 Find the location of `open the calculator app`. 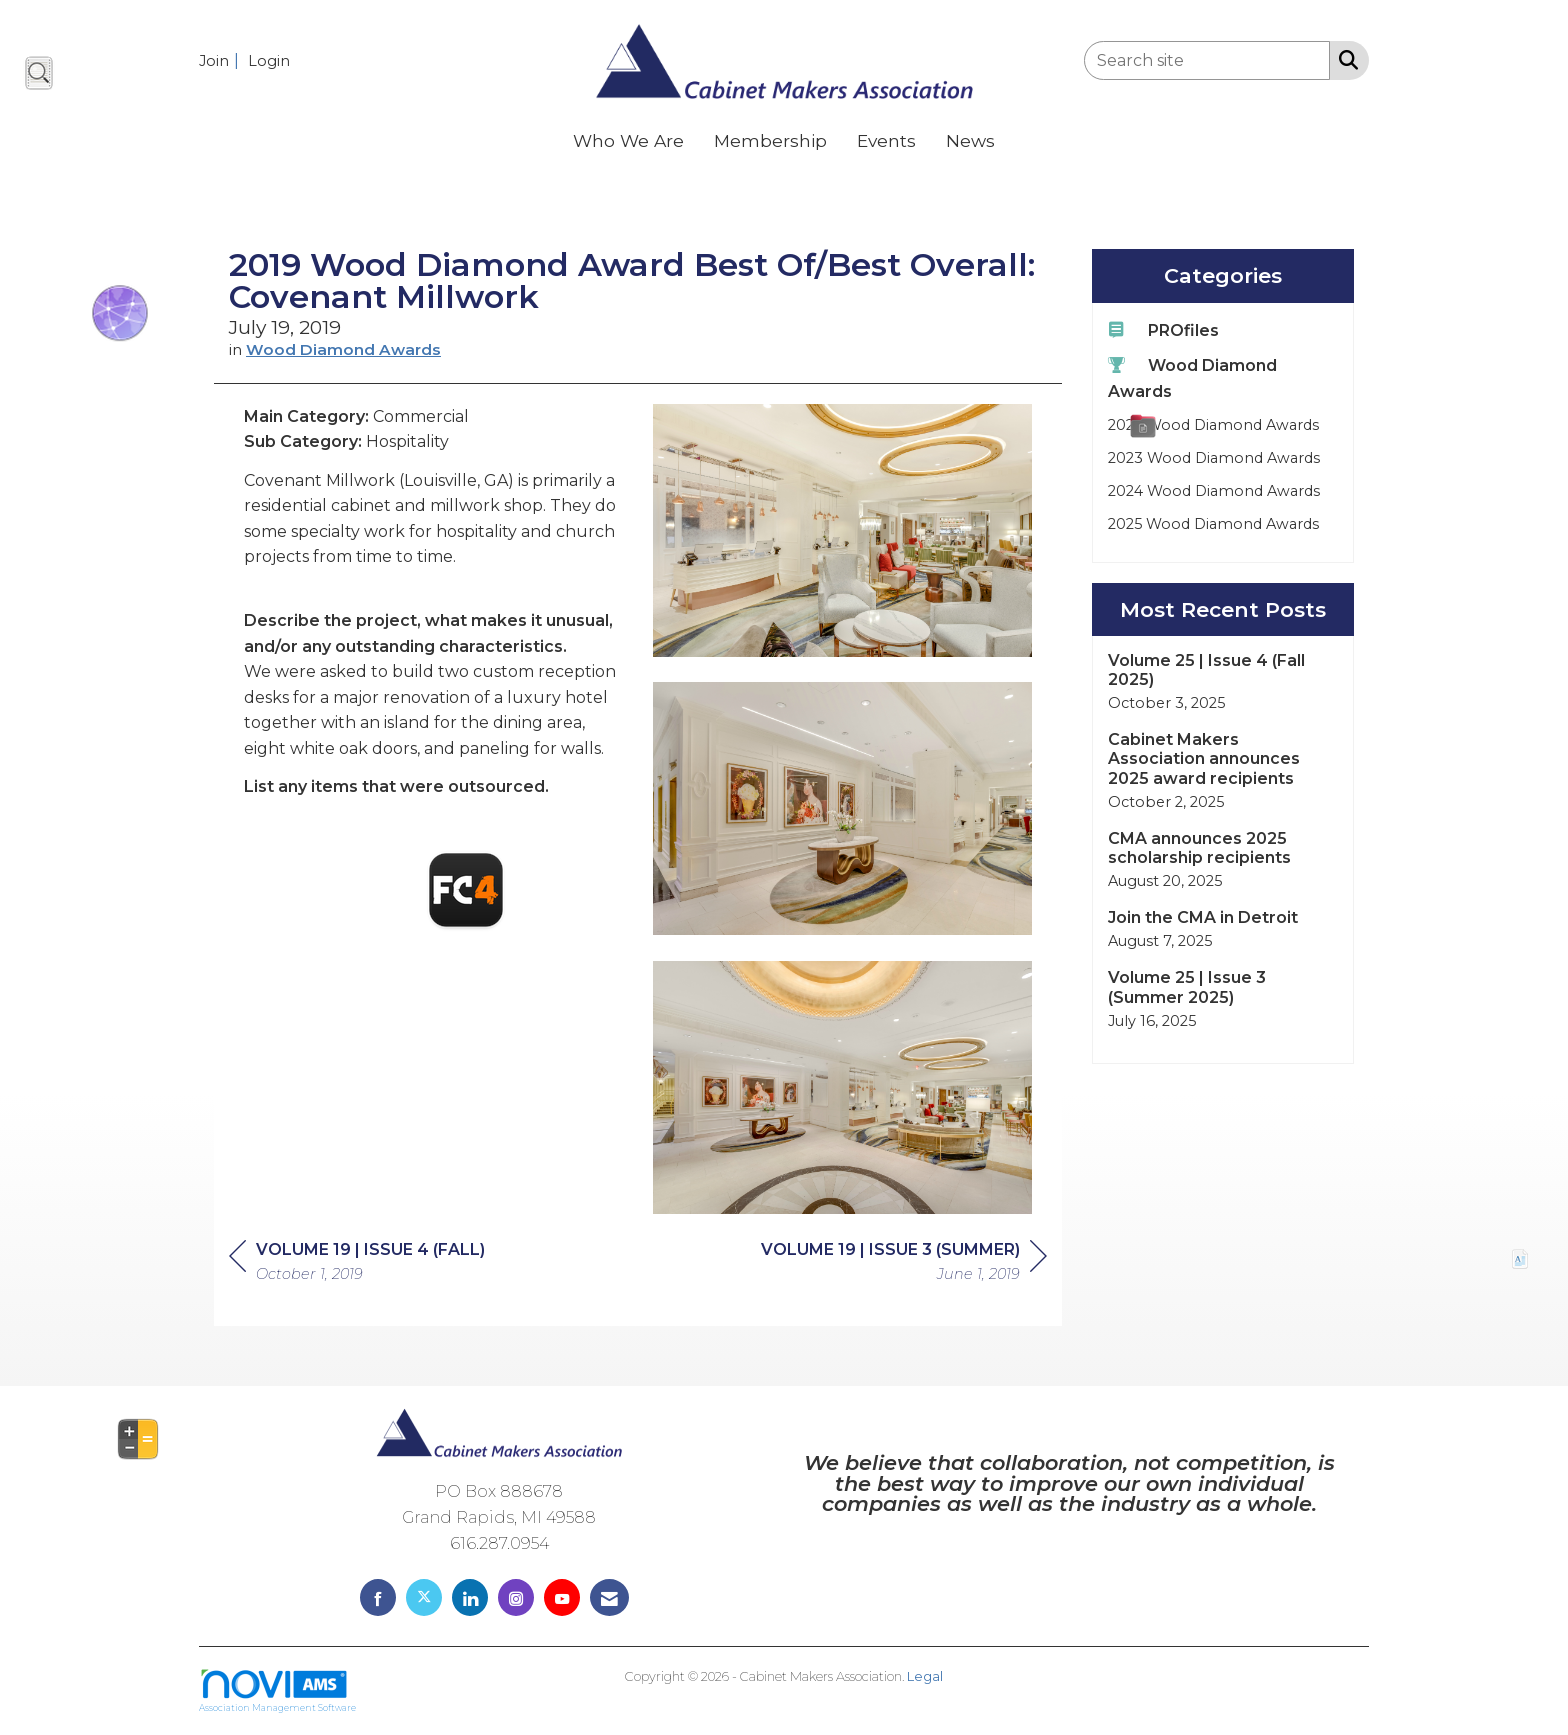

open the calculator app is located at coordinates (138, 1439).